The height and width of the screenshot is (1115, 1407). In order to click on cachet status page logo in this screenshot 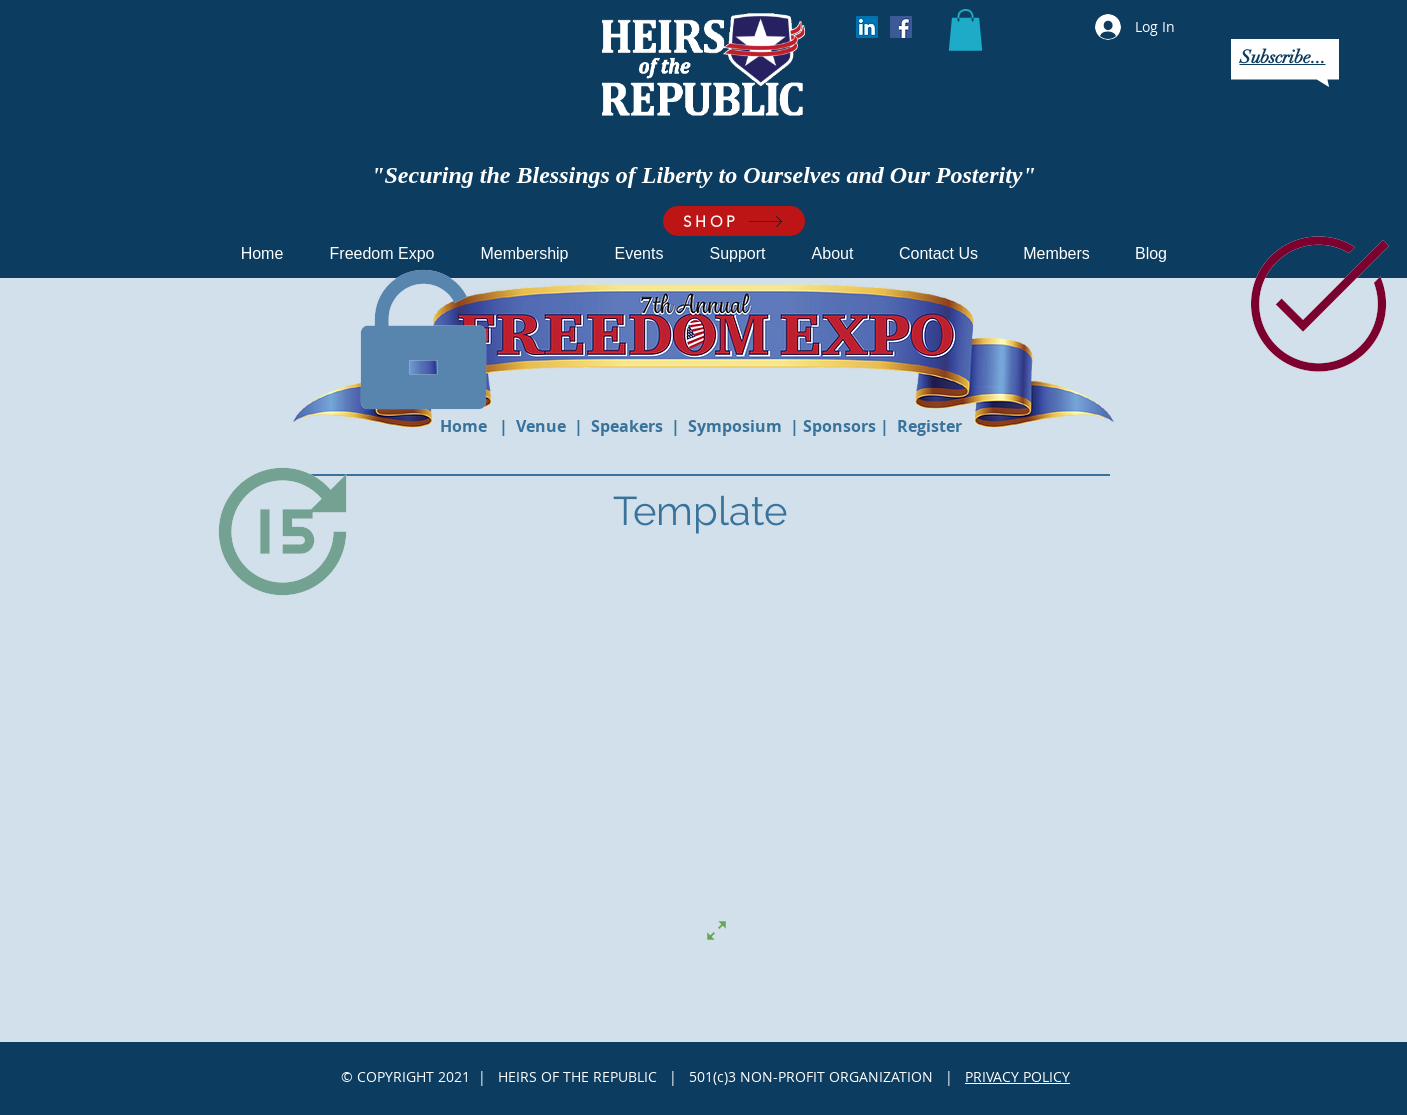, I will do `click(1320, 304)`.